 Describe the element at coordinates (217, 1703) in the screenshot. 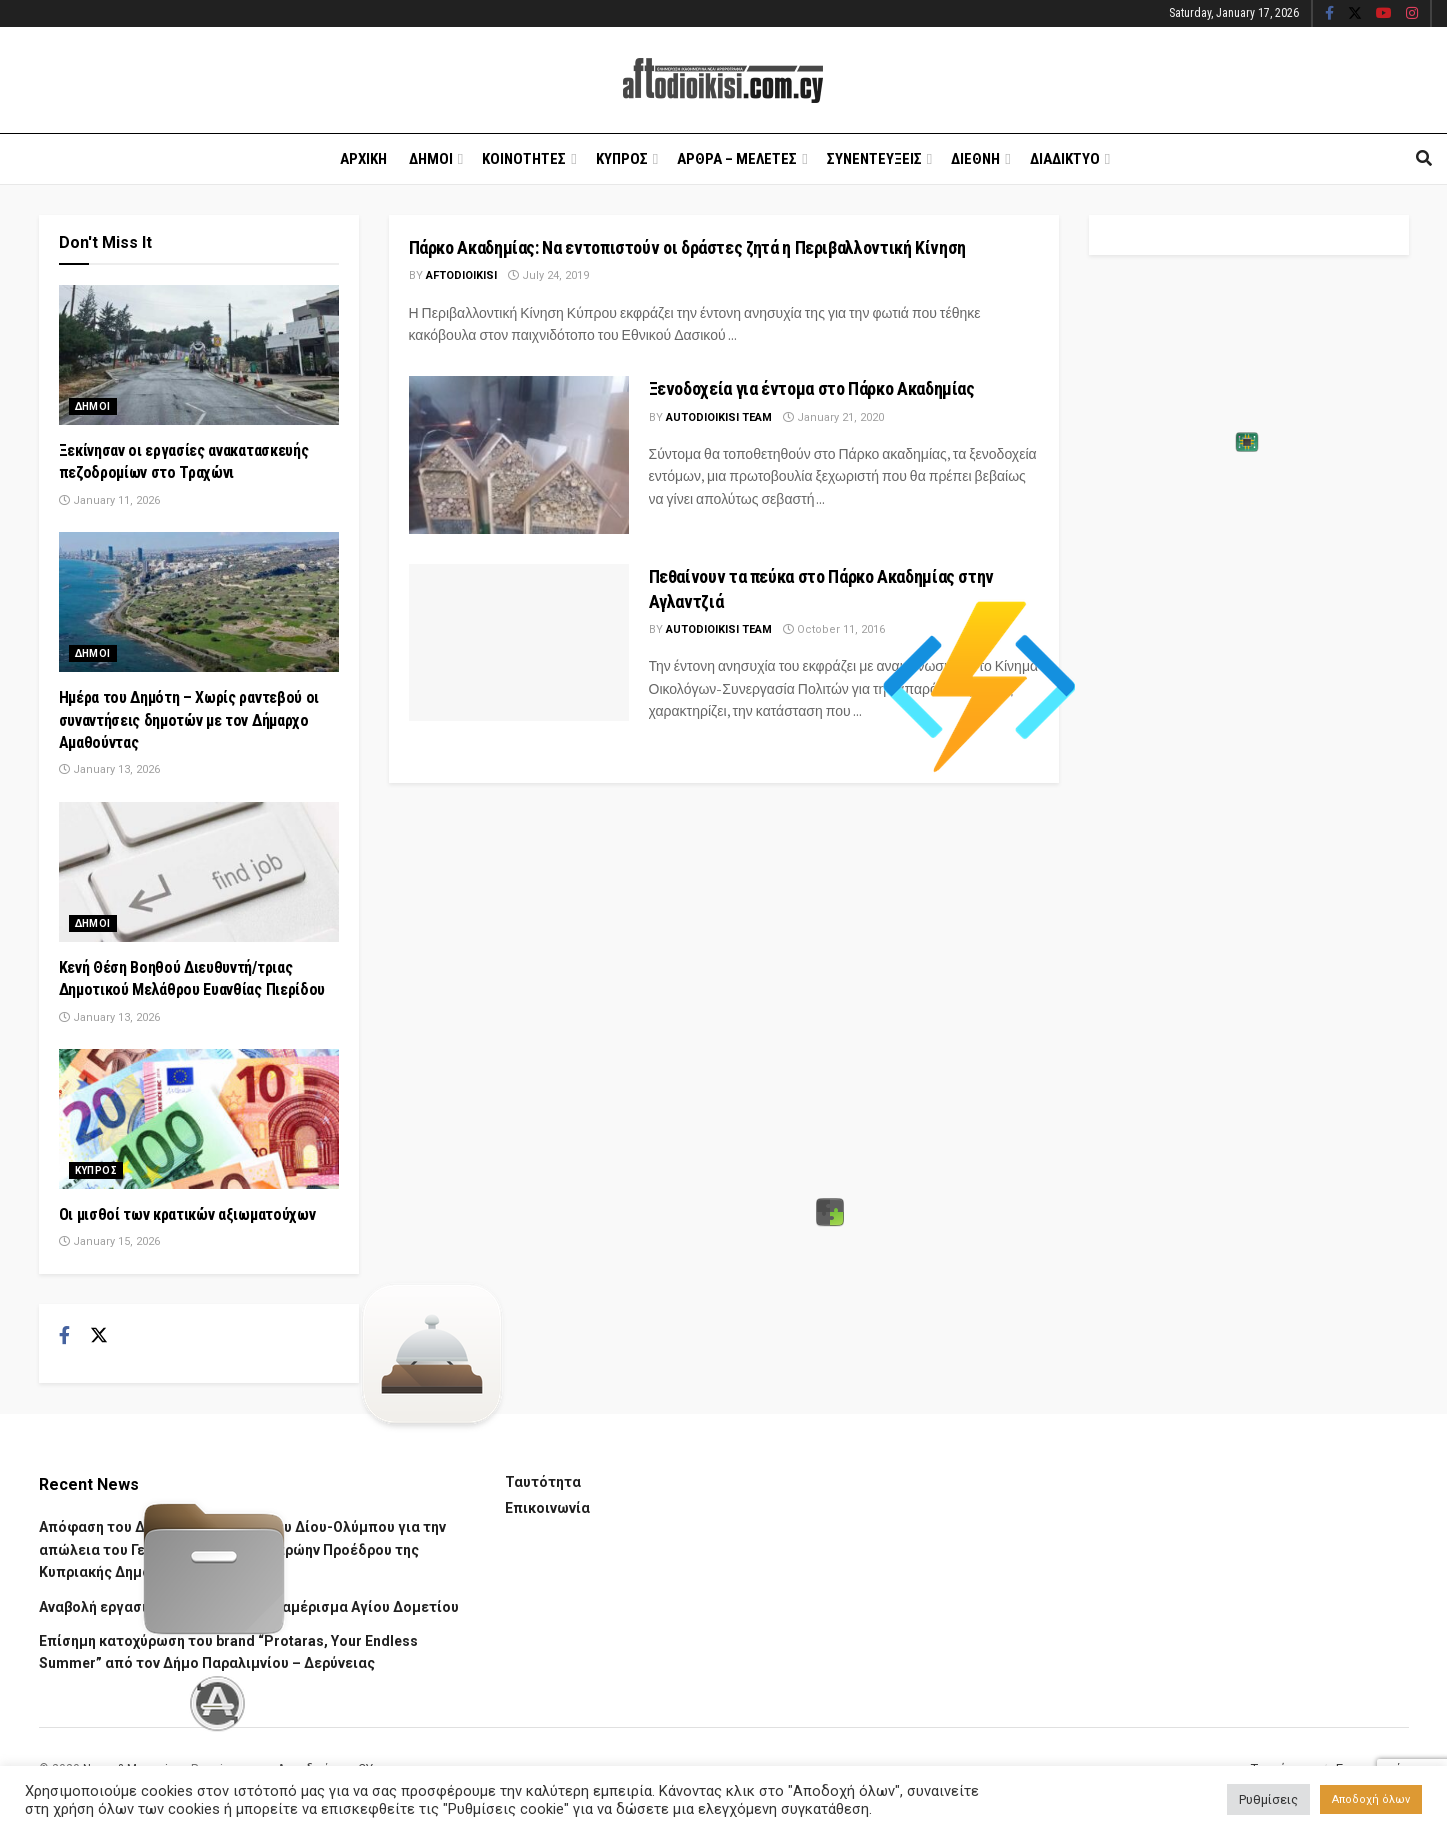

I see `check for available system updates` at that location.